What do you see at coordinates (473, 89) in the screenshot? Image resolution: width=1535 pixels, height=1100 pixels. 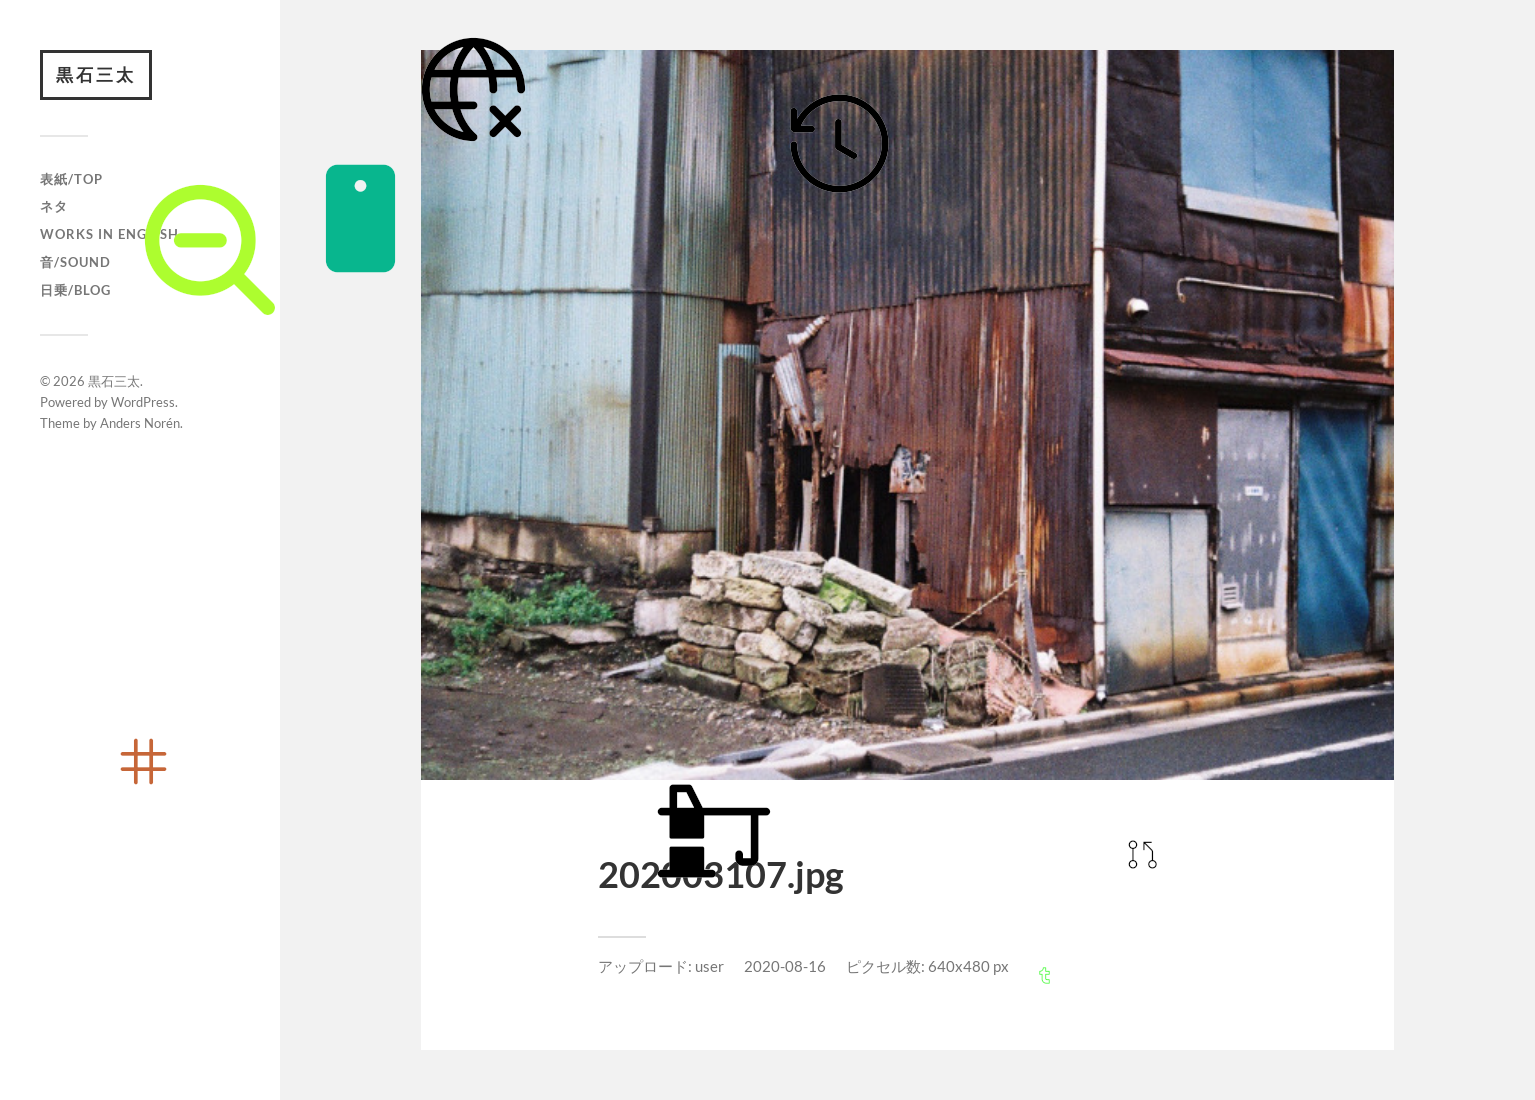 I see `no internet connection` at bounding box center [473, 89].